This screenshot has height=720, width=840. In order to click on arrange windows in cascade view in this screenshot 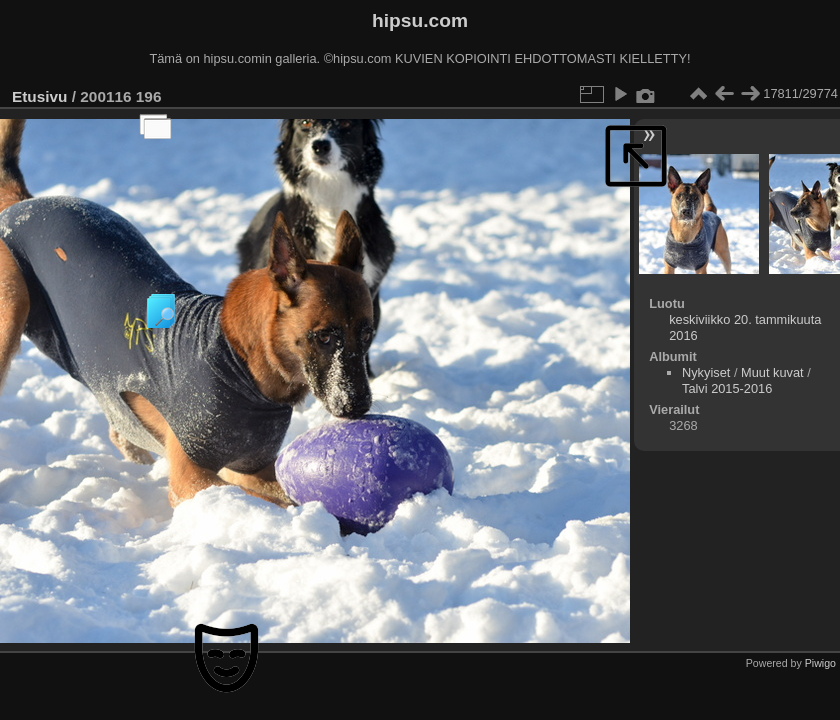, I will do `click(155, 126)`.